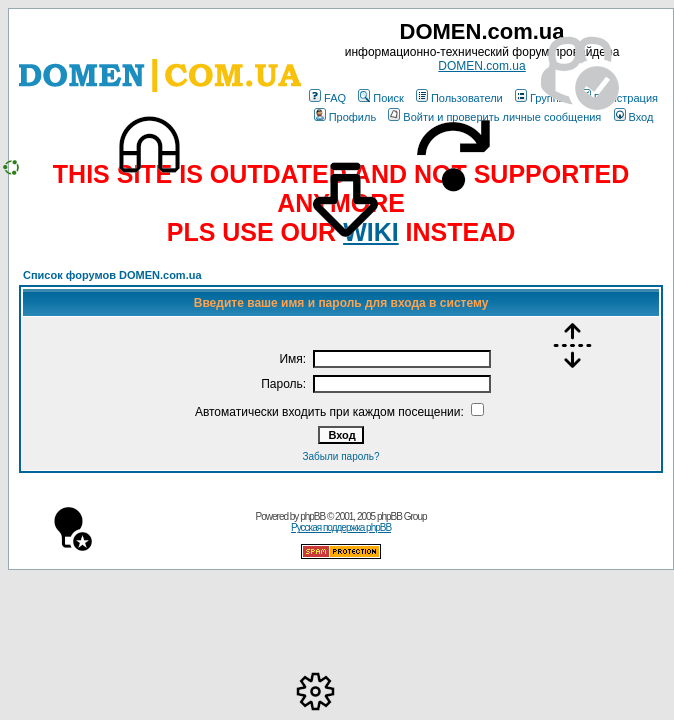  I want to click on apply suggested quick fix automatically, so click(70, 529).